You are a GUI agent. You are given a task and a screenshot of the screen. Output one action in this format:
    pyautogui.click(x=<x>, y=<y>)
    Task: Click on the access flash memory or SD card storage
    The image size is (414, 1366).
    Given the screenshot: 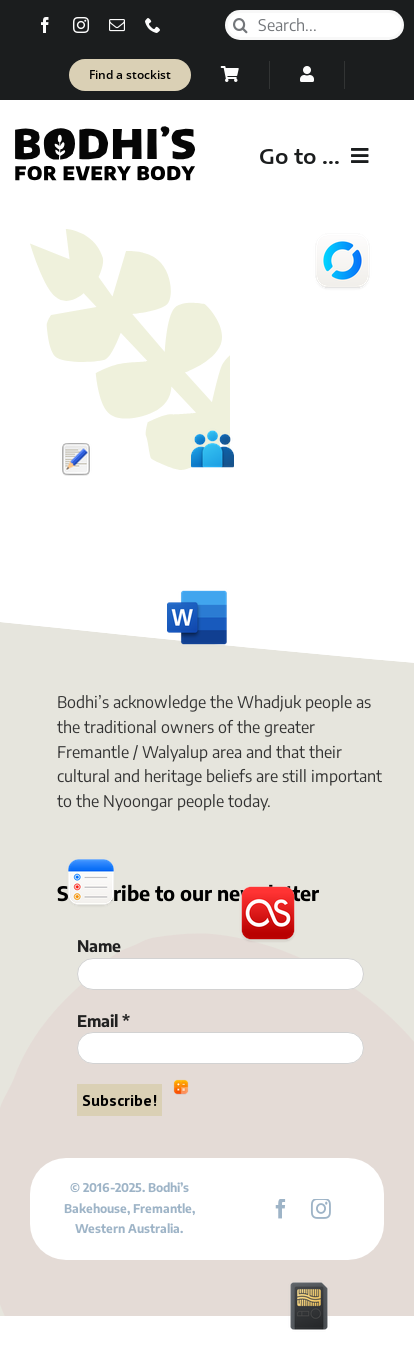 What is the action you would take?
    pyautogui.click(x=309, y=1306)
    